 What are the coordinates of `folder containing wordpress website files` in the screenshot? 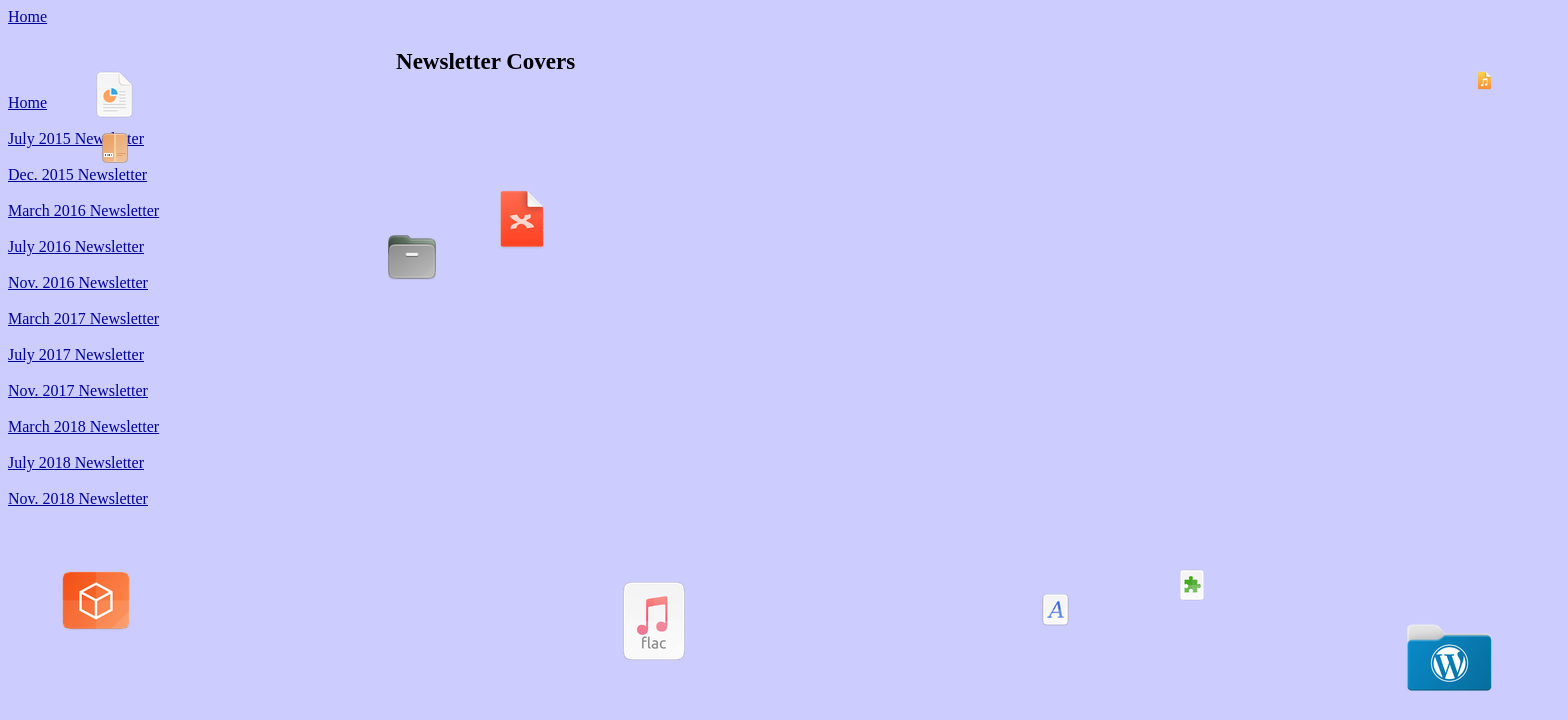 It's located at (1449, 660).